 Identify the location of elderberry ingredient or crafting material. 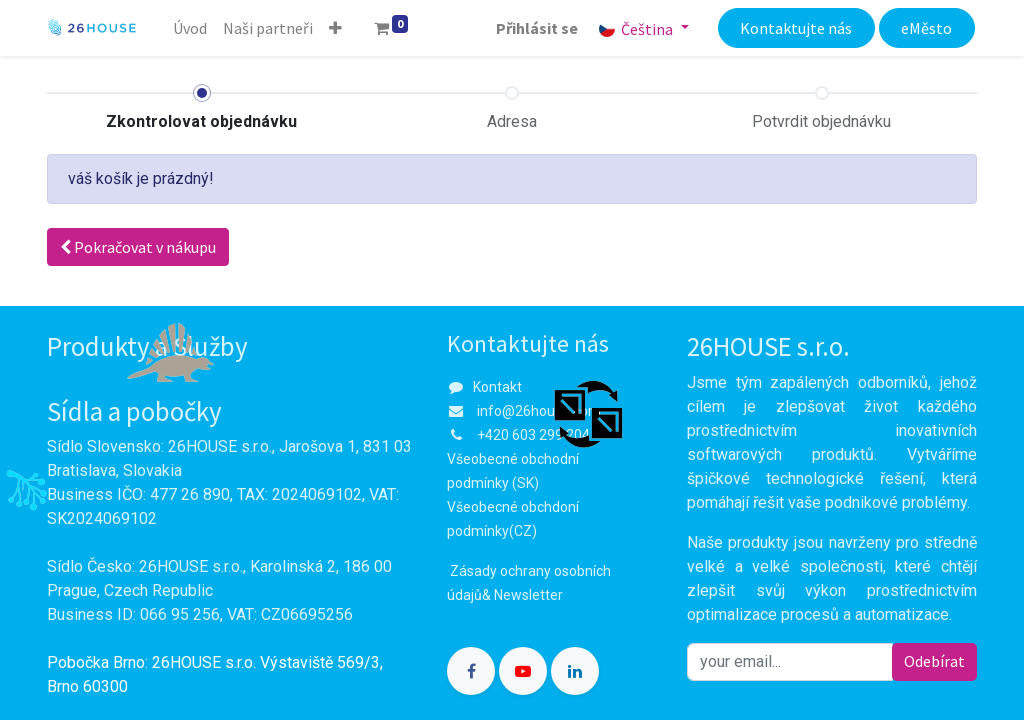
(26, 489).